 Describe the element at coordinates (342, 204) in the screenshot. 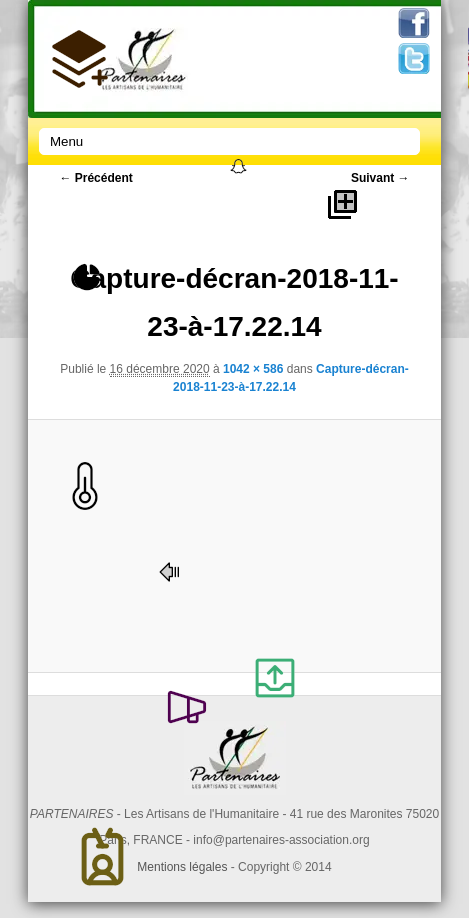

I see `add item to queue or playlist` at that location.